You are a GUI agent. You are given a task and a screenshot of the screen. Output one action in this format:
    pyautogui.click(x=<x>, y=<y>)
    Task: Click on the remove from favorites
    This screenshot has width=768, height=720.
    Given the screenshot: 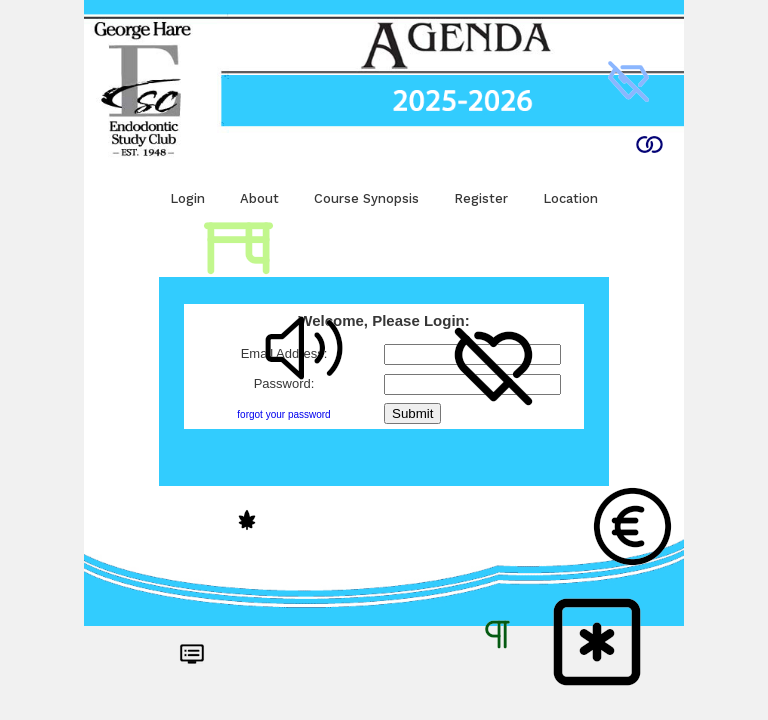 What is the action you would take?
    pyautogui.click(x=493, y=366)
    